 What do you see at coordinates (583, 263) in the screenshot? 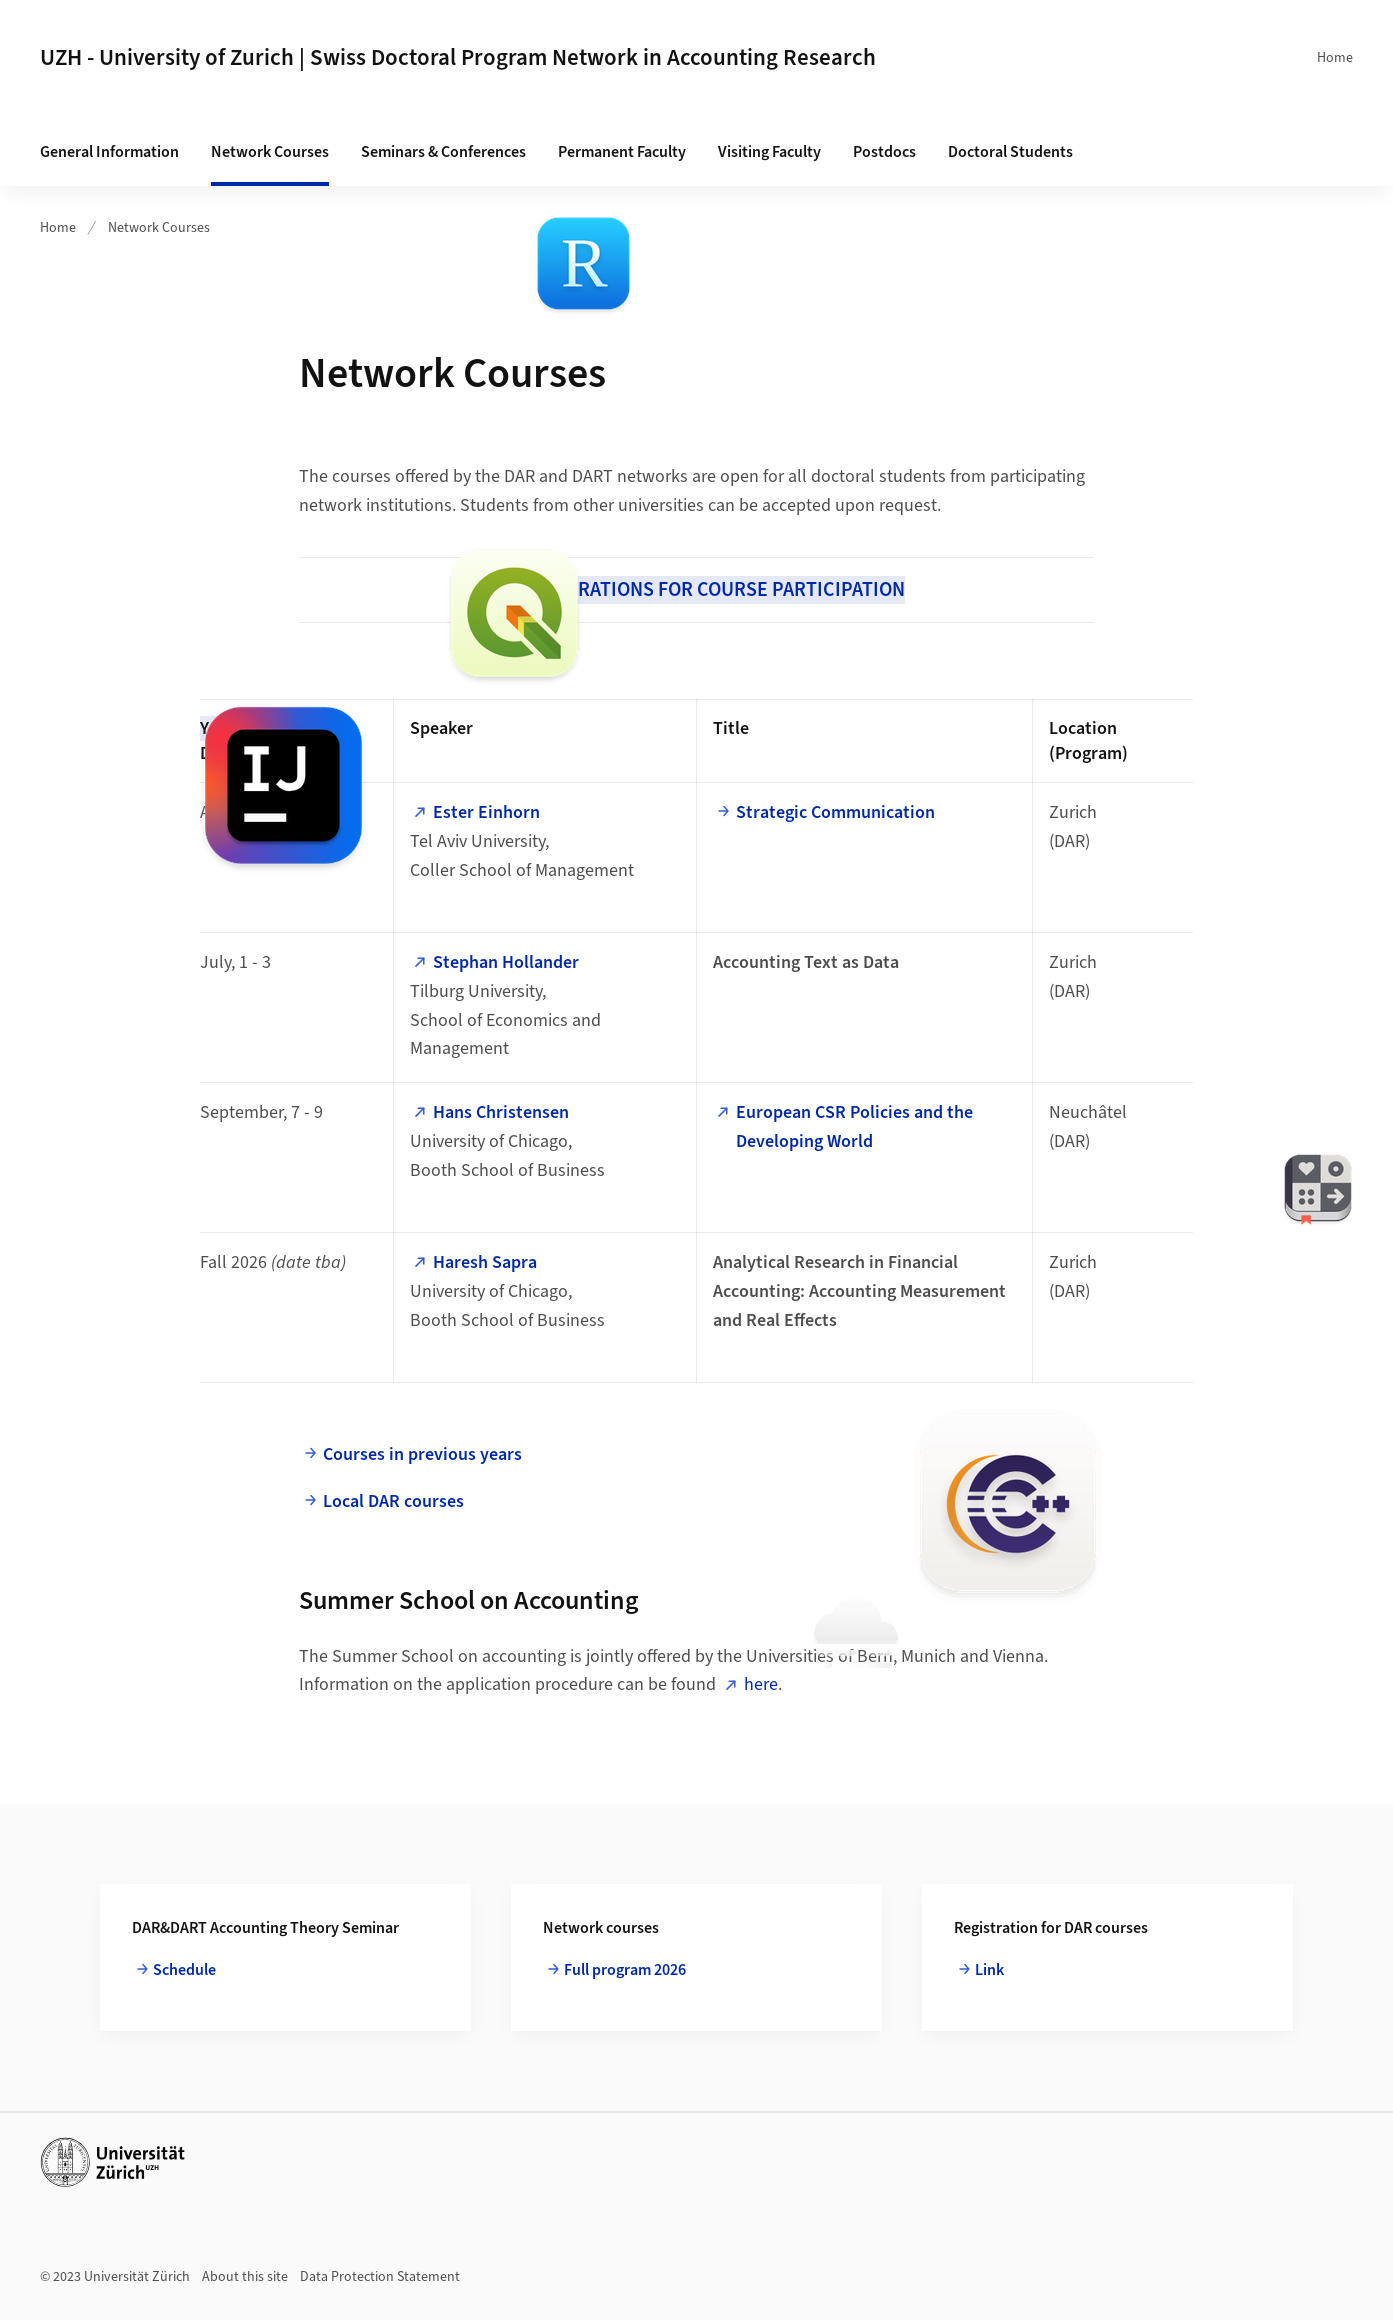
I see `open RStudio application` at bounding box center [583, 263].